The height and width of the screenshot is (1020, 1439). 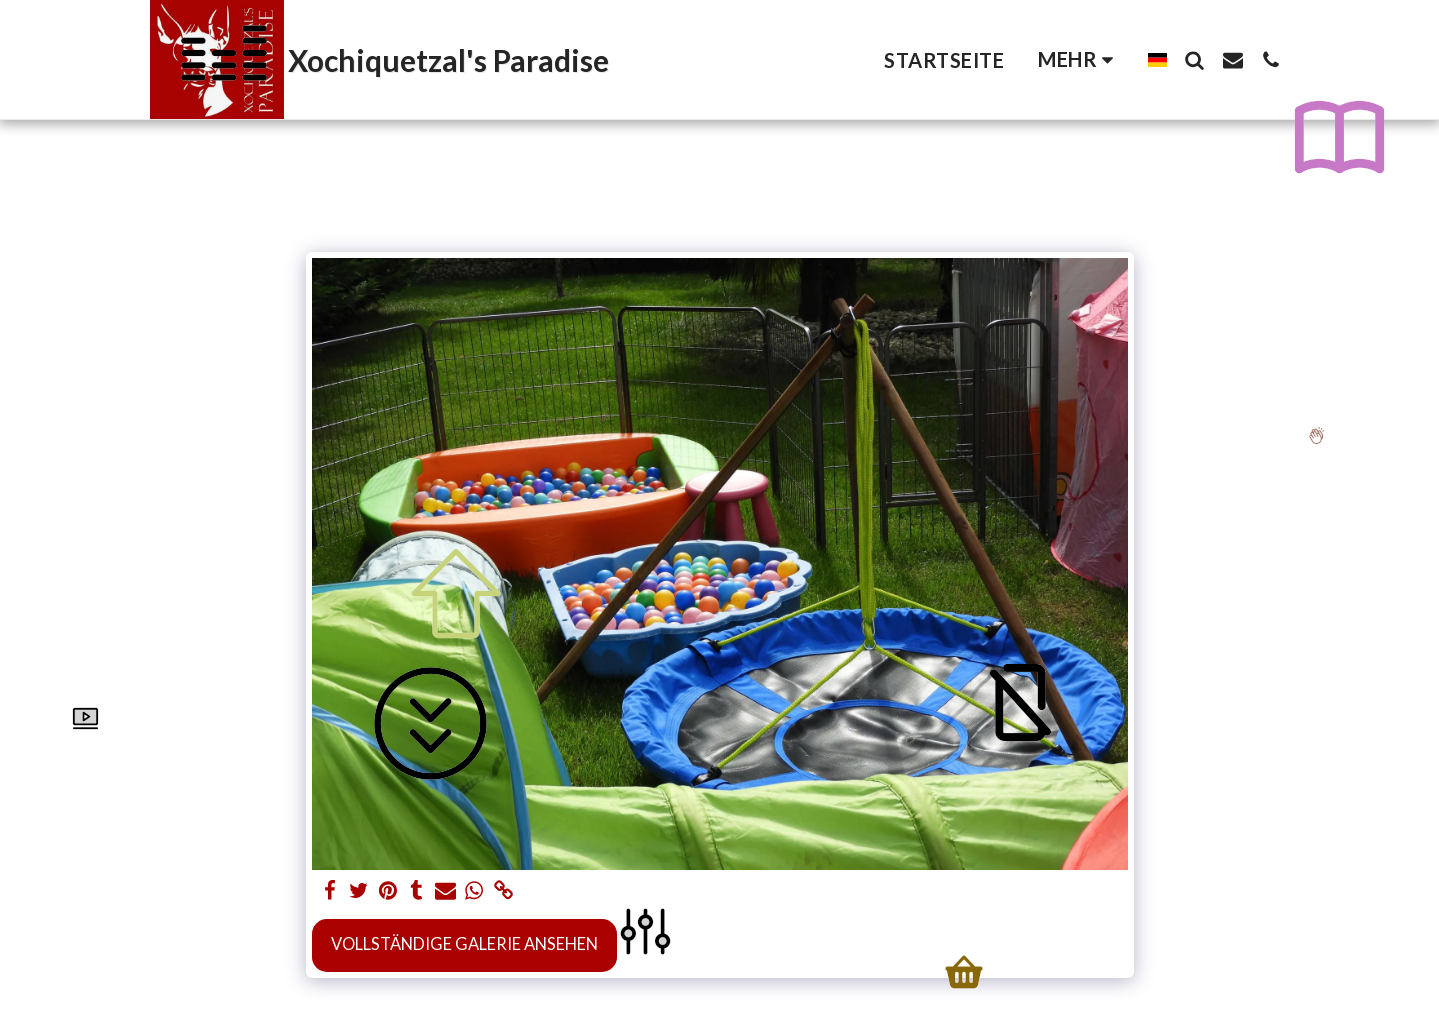 I want to click on expand to show more content below, so click(x=430, y=723).